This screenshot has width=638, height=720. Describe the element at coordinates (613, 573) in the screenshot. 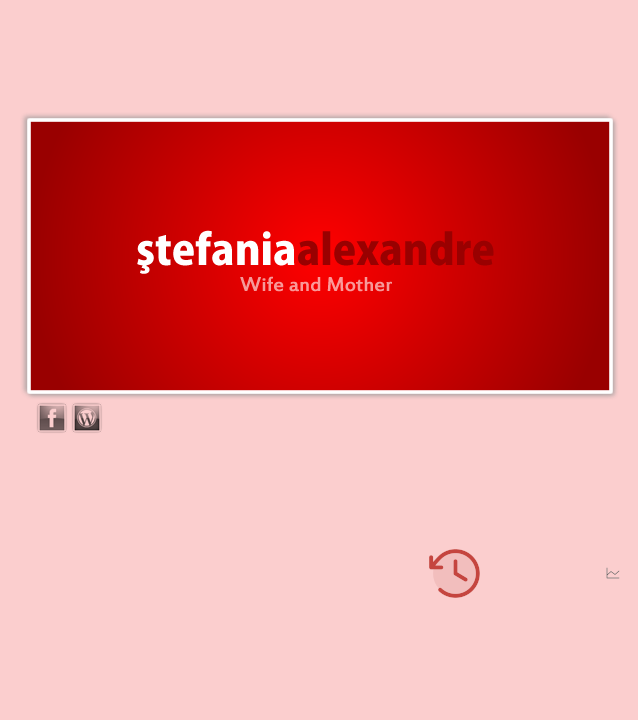

I see `view analytics or performance data` at that location.